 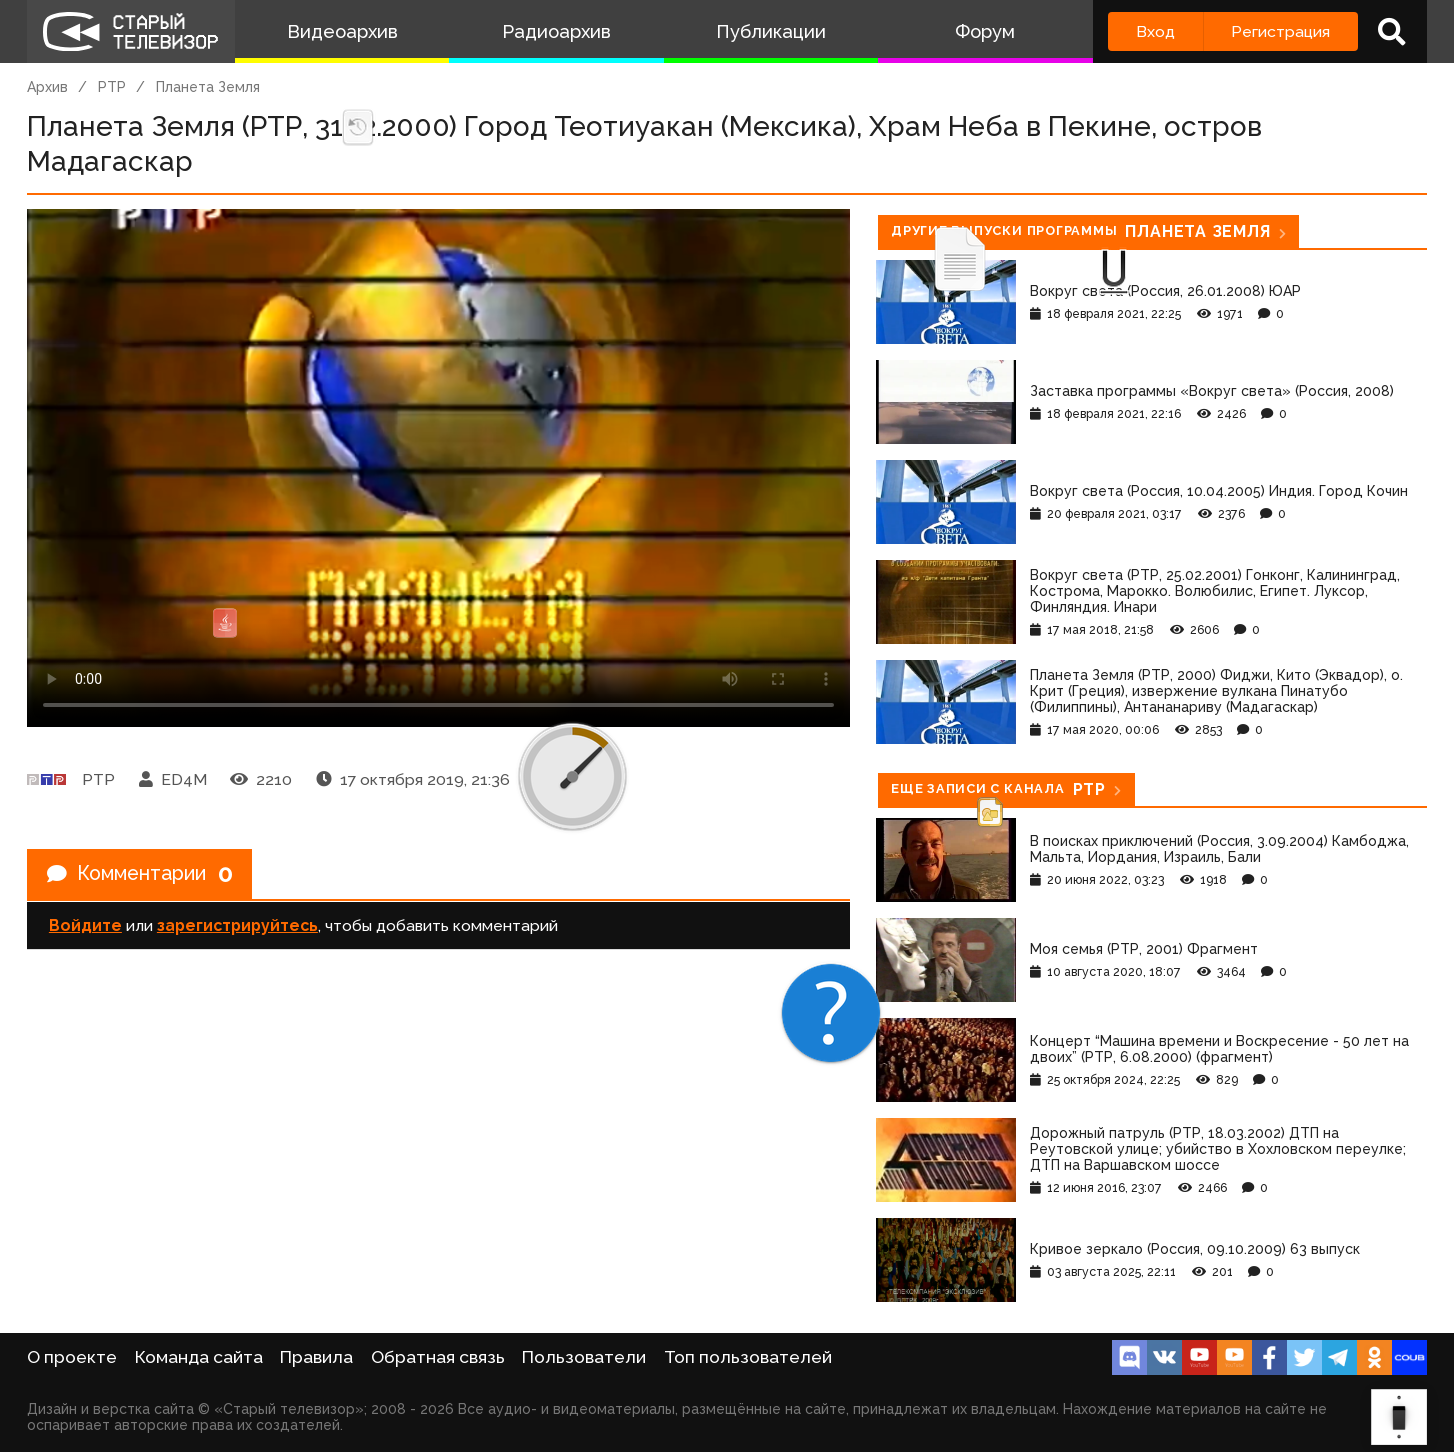 What do you see at coordinates (358, 127) in the screenshot?
I see `a deleted file in the trash` at bounding box center [358, 127].